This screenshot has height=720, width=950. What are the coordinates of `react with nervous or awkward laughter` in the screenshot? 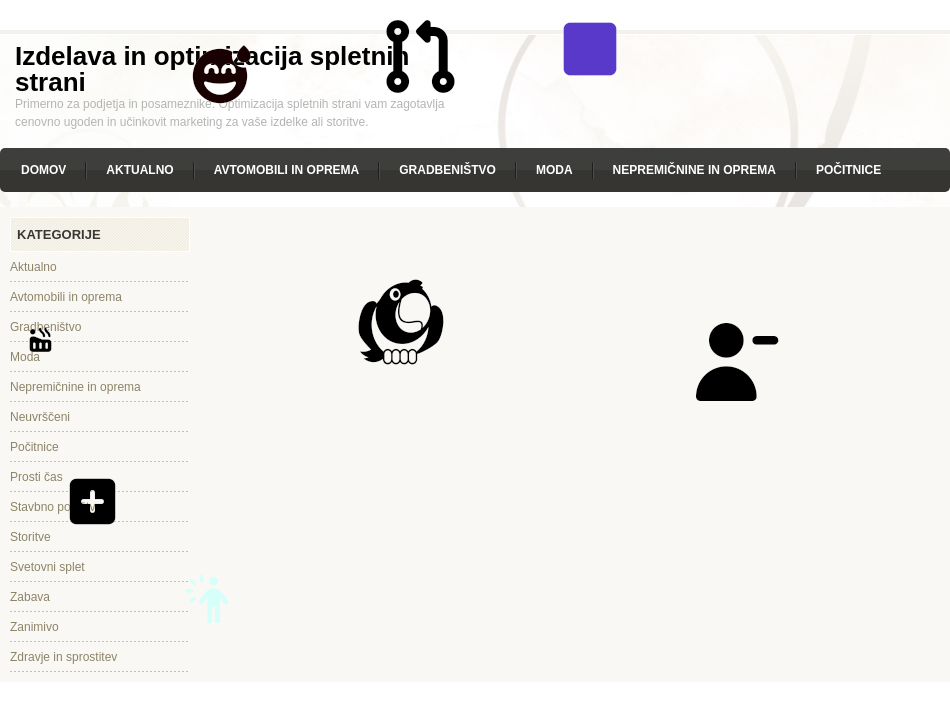 It's located at (220, 76).